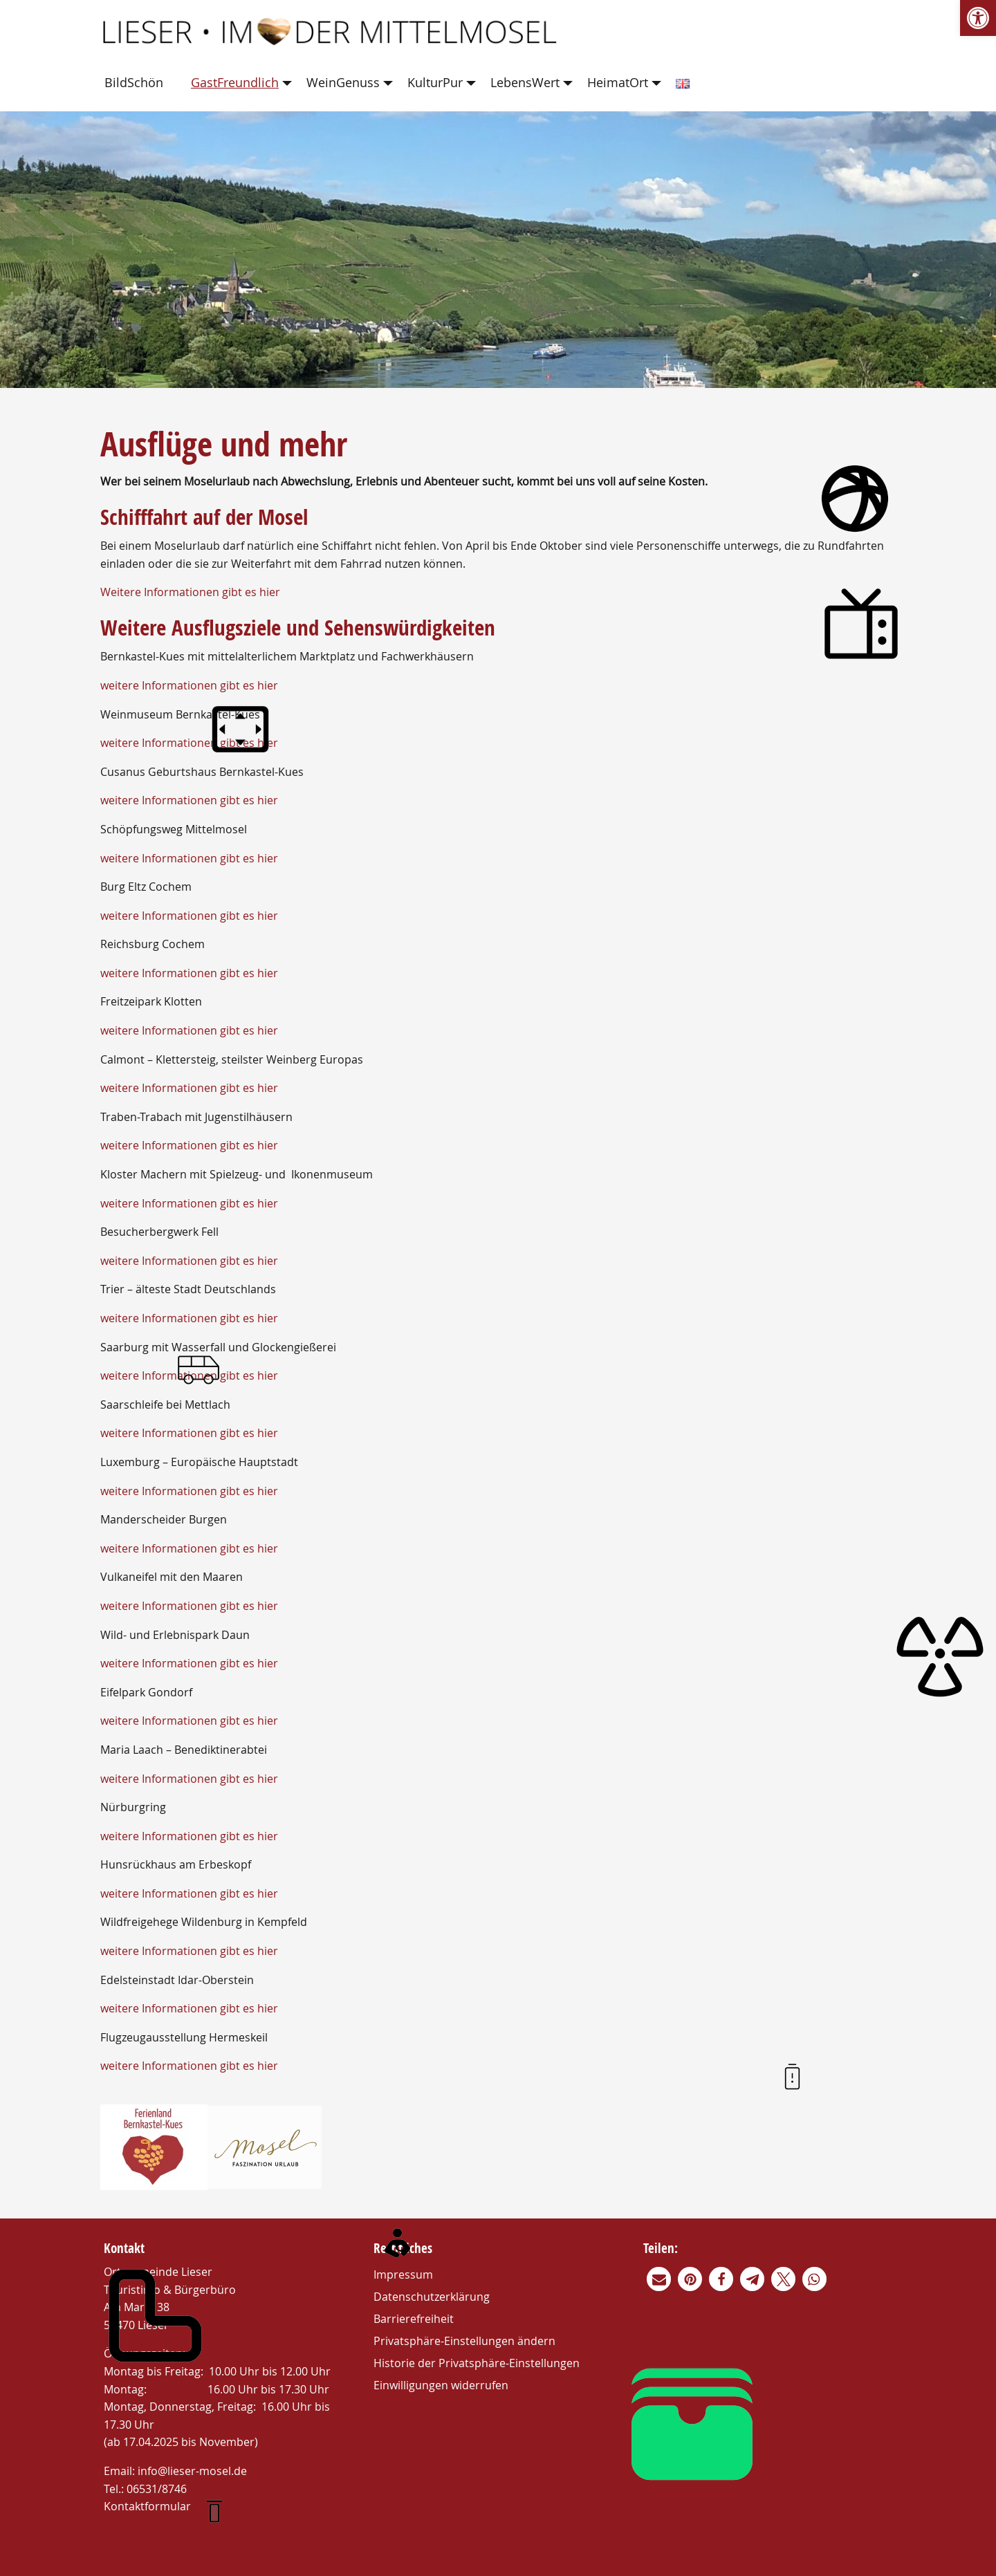 The image size is (996, 2576). Describe the element at coordinates (940, 1653) in the screenshot. I see `indicates radioactive or hazardous material warning` at that location.